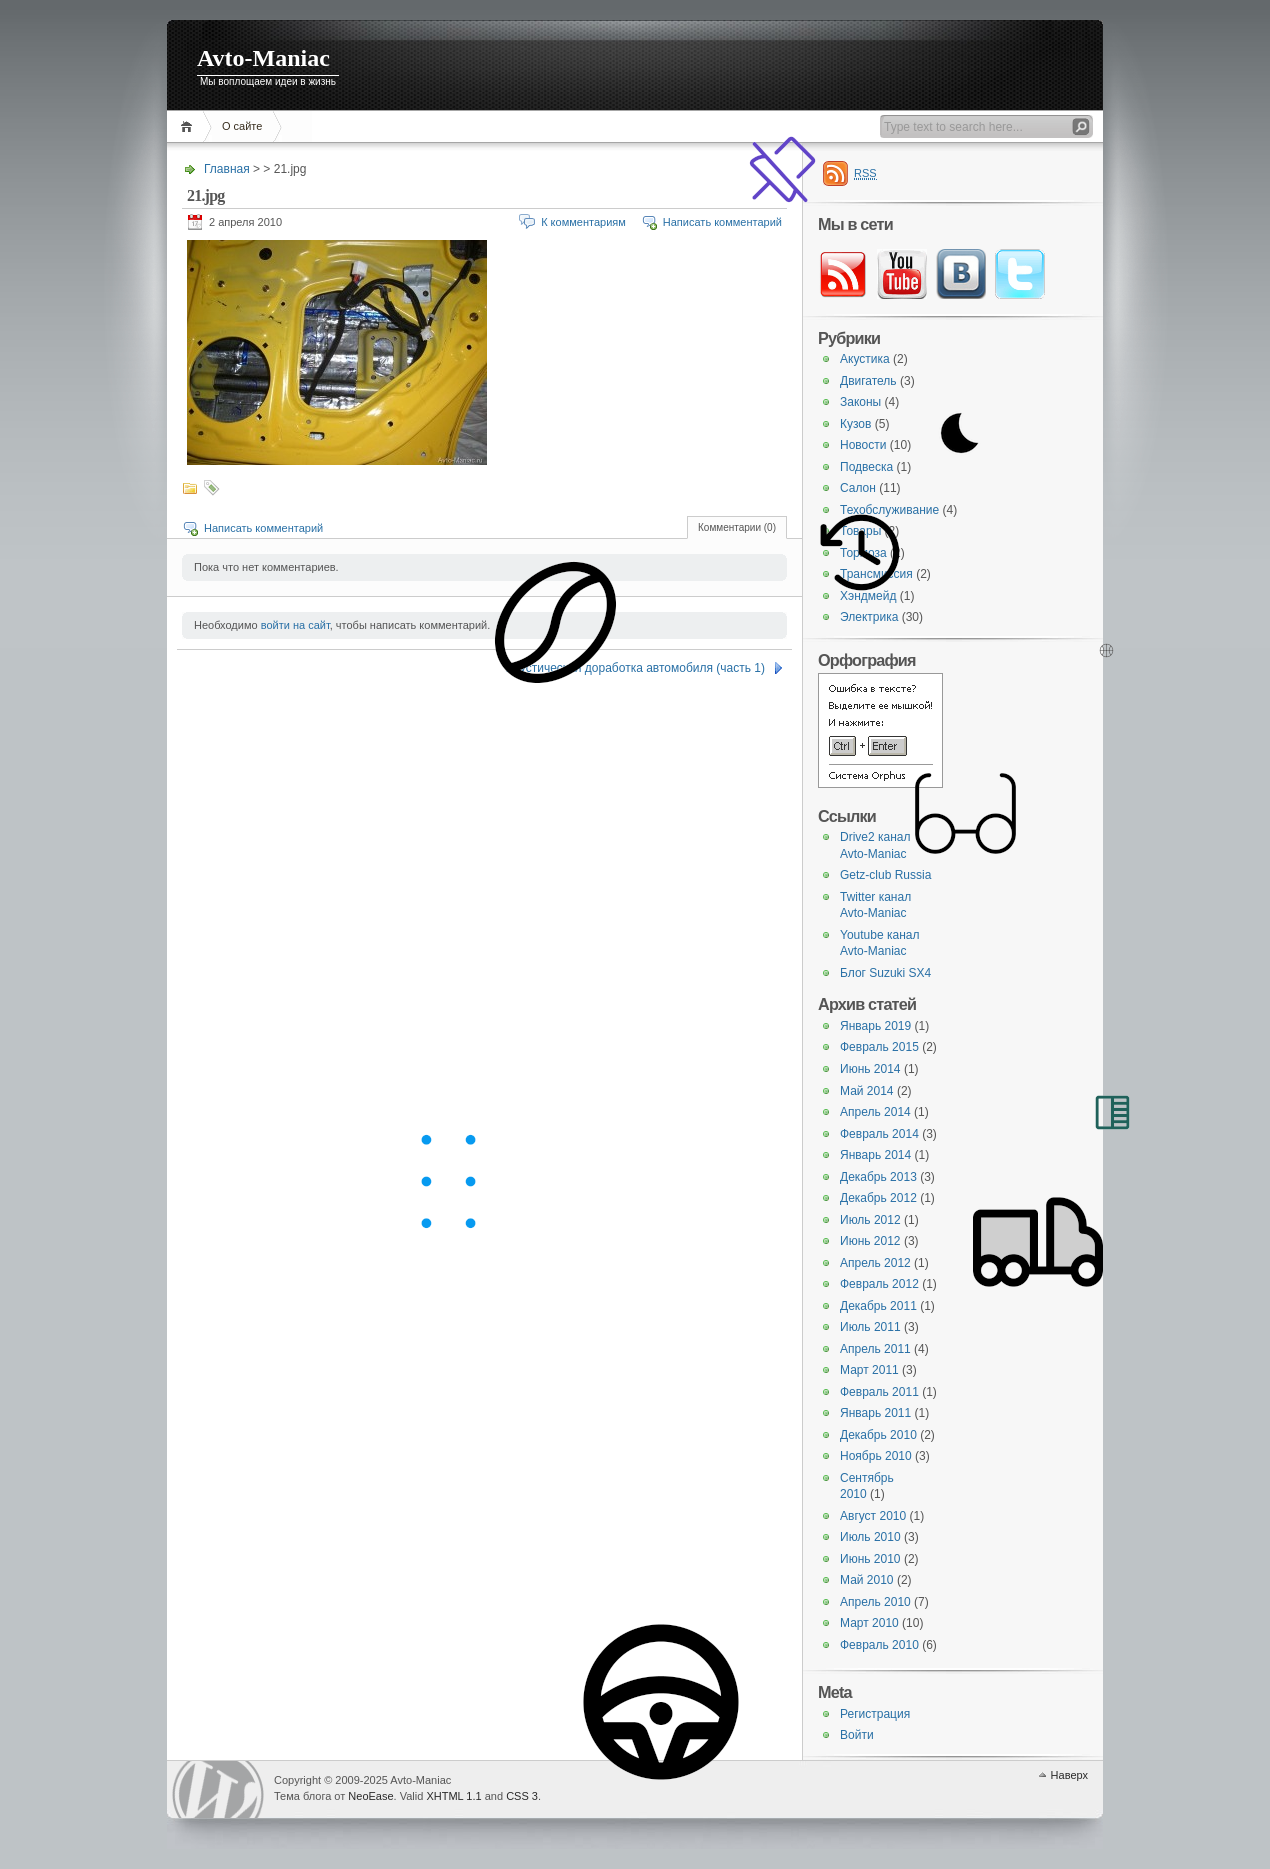 The width and height of the screenshot is (1270, 1869). Describe the element at coordinates (1112, 1112) in the screenshot. I see `toggle between split-screen or half-view mode` at that location.